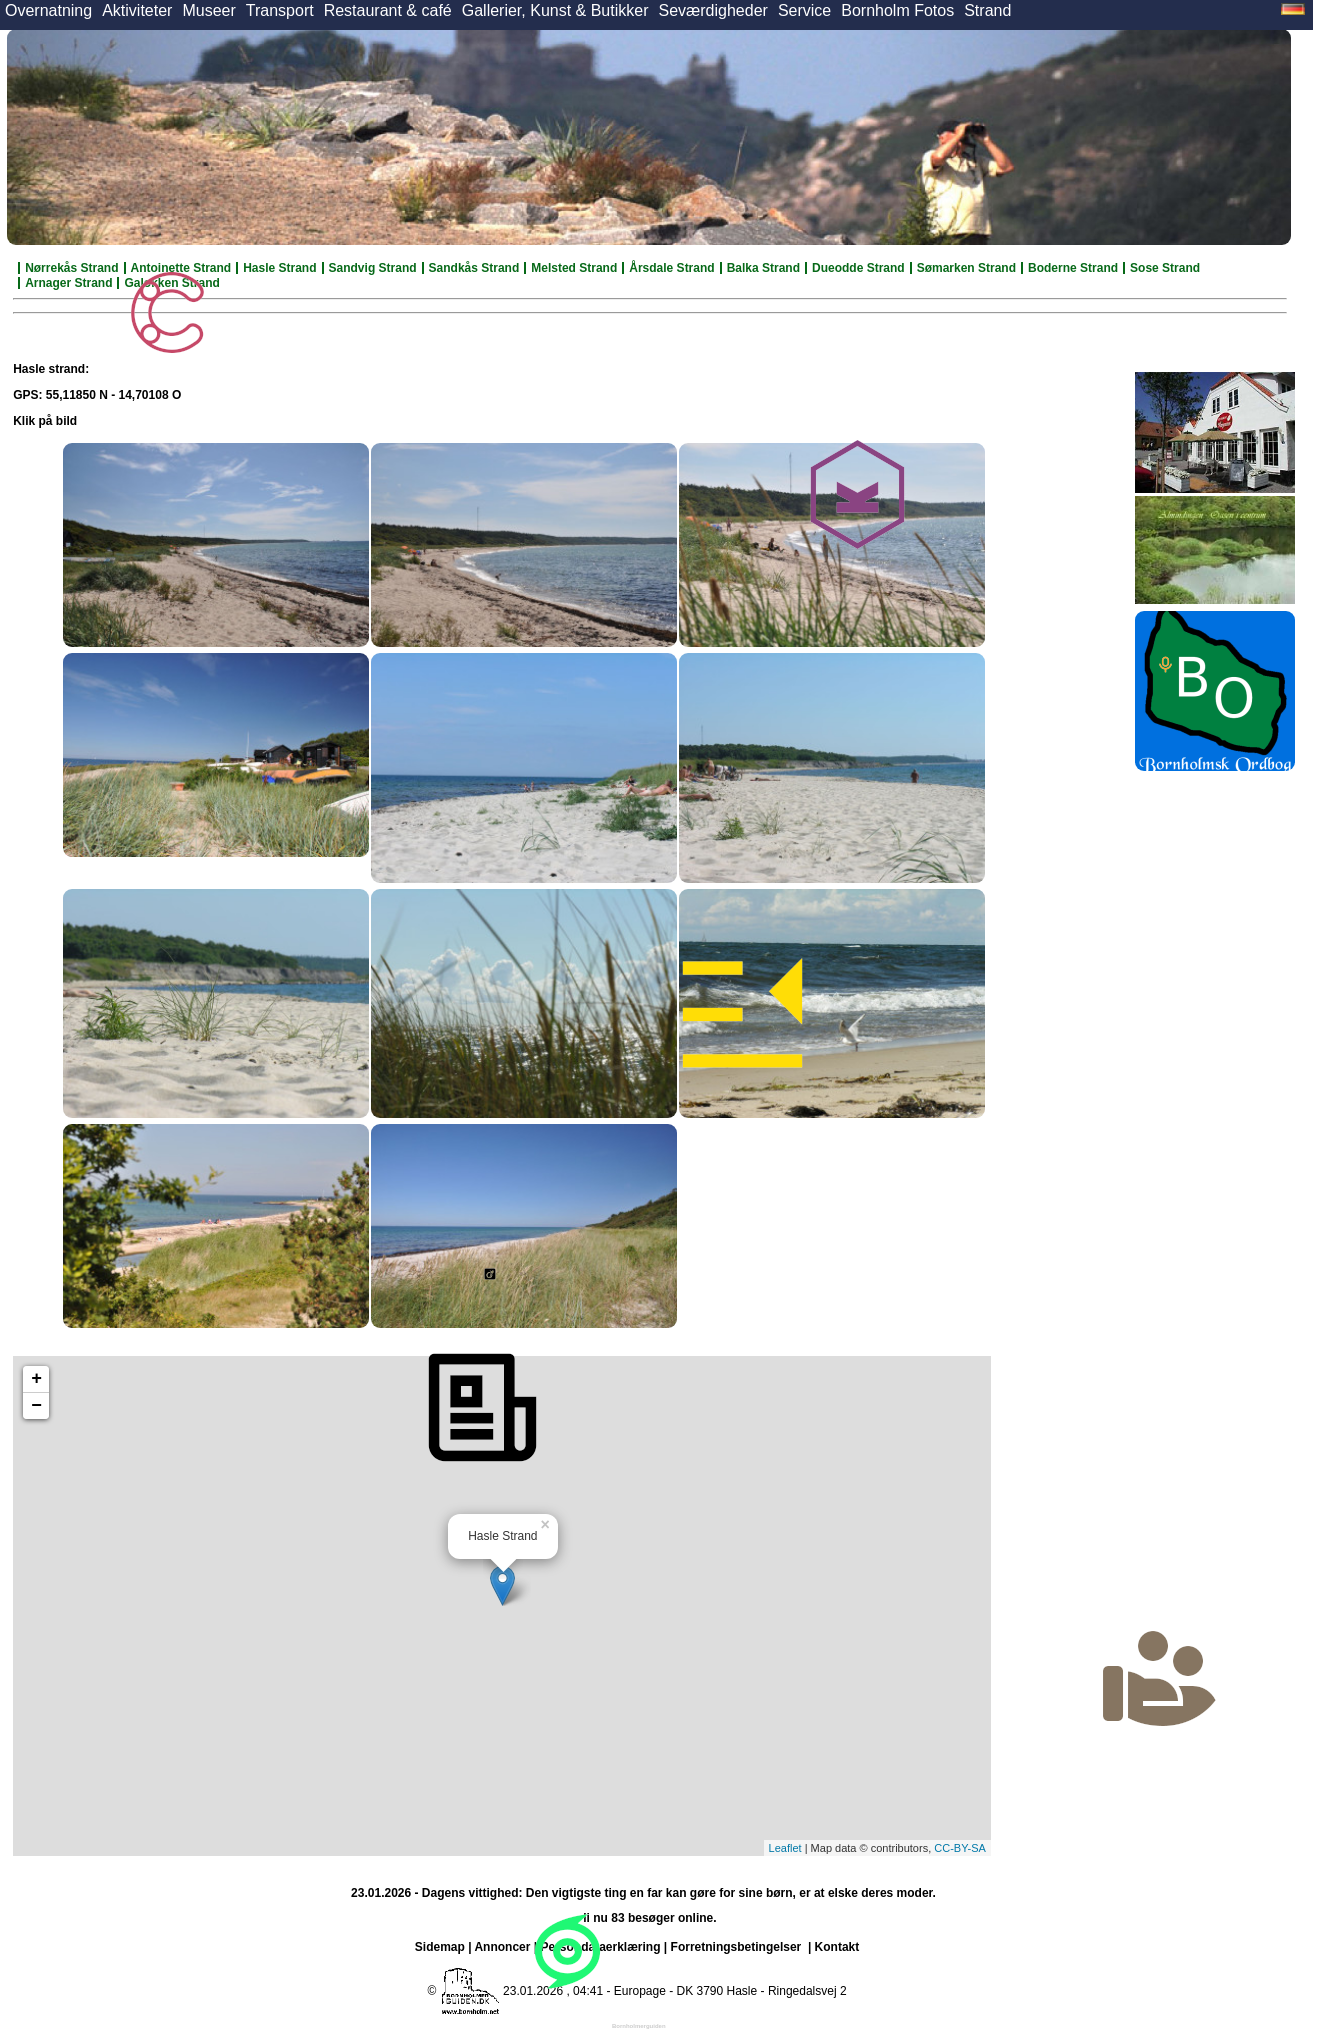  I want to click on make a payment or send money, so click(1158, 1681).